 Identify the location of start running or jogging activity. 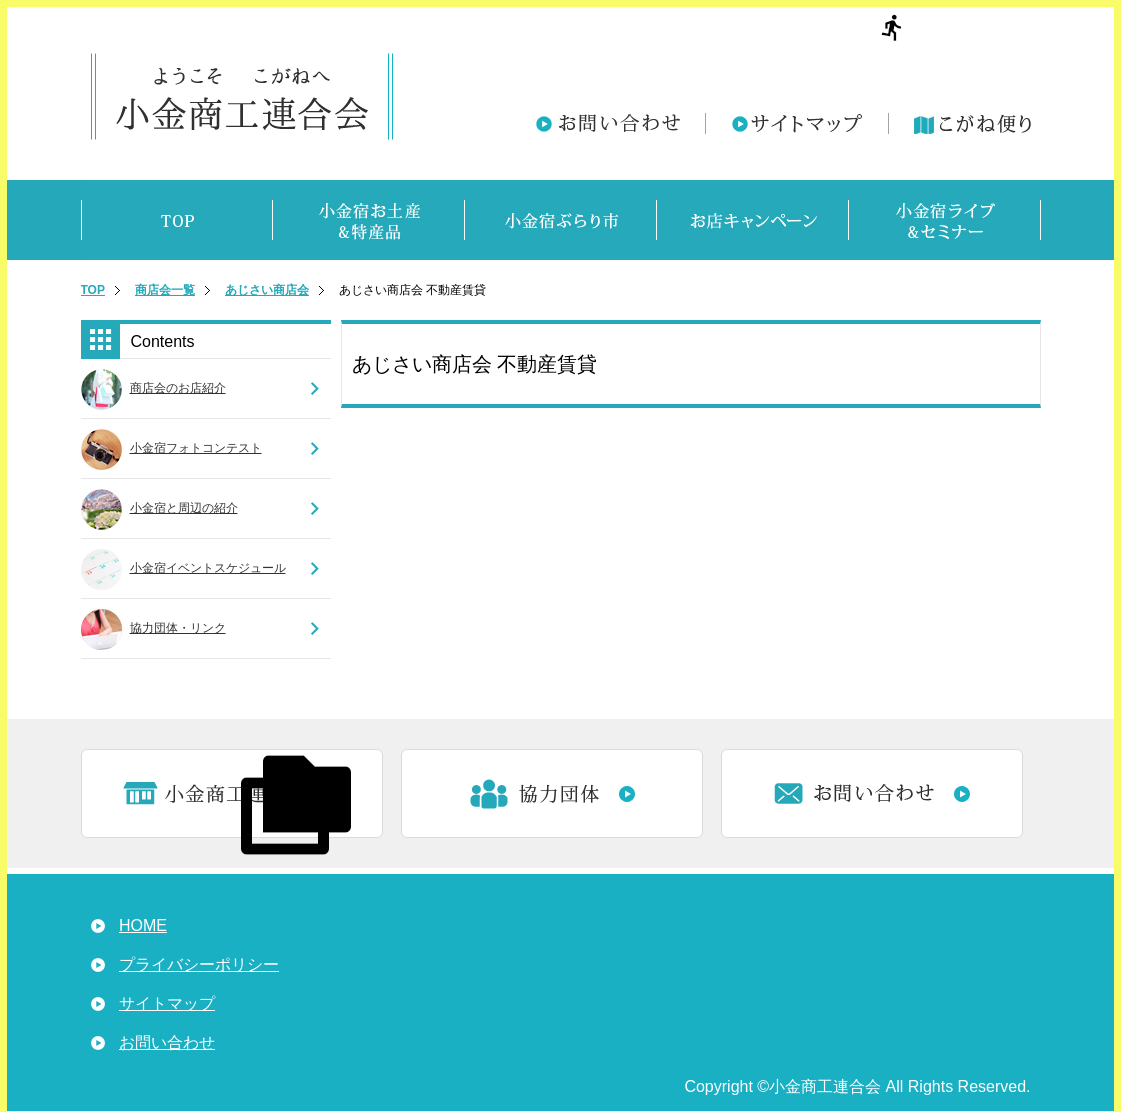
(892, 27).